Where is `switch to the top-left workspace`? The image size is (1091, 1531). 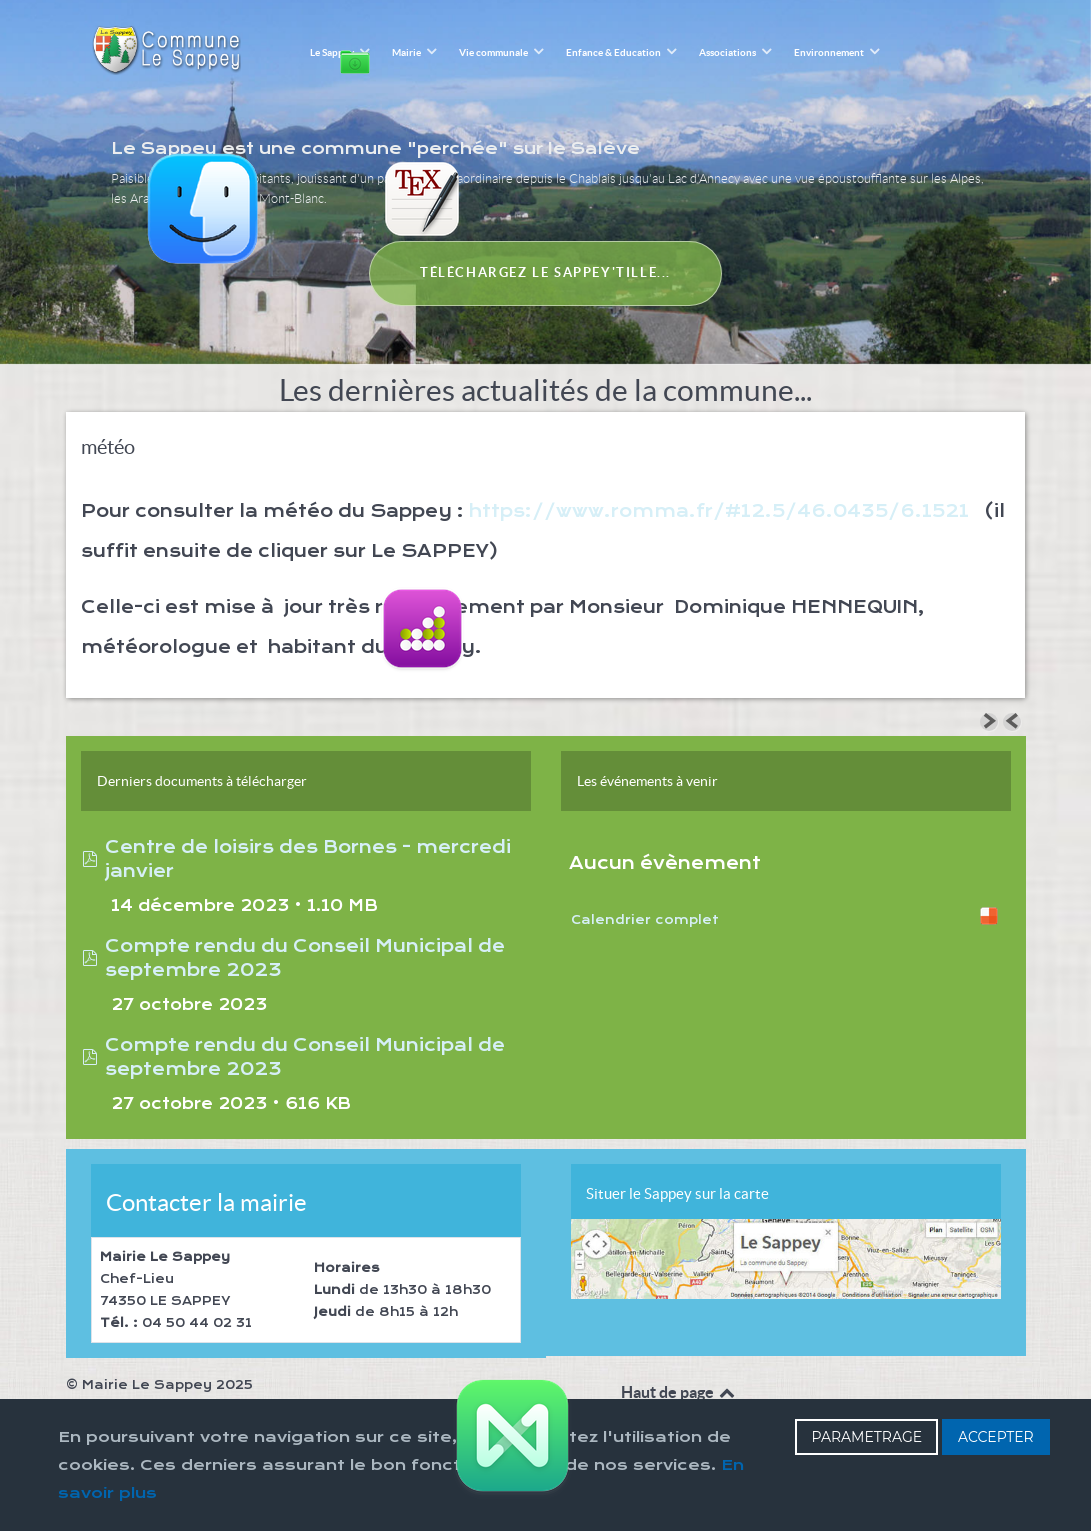 switch to the top-left workspace is located at coordinates (989, 916).